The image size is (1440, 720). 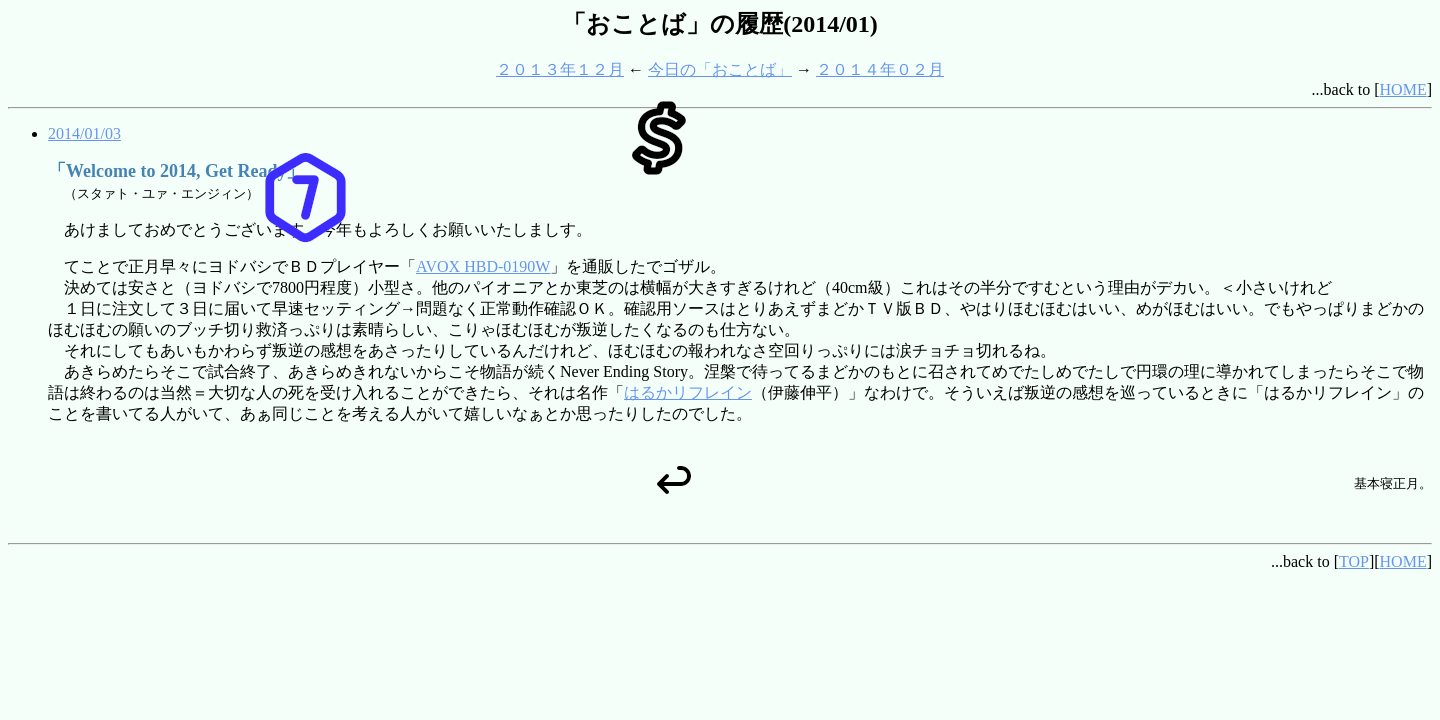 I want to click on go back to the previous screen, so click(x=673, y=478).